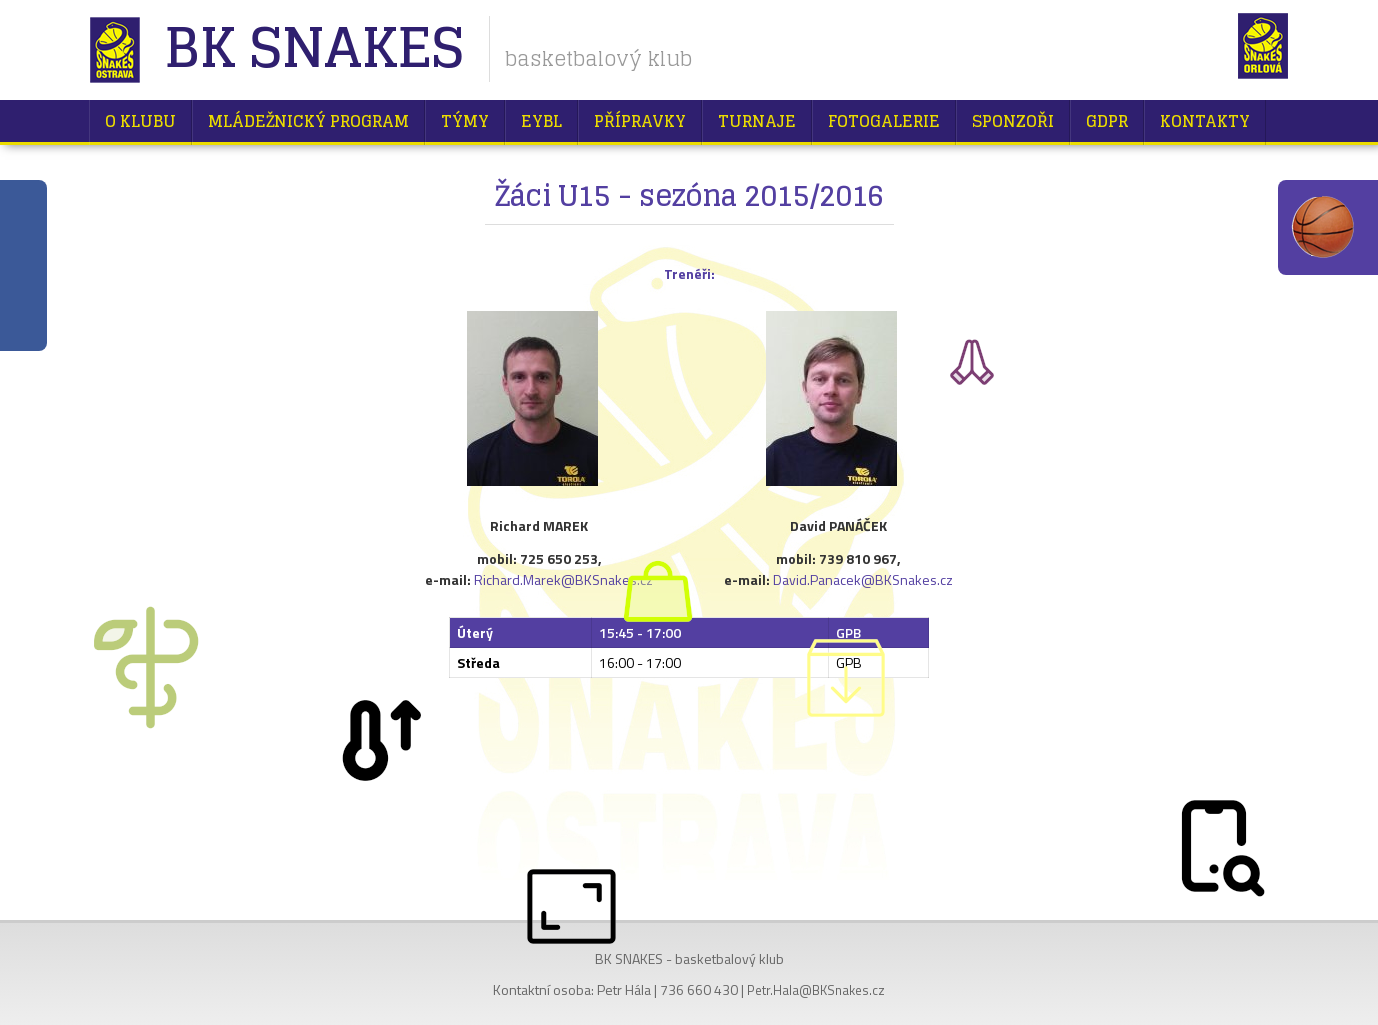 The height and width of the screenshot is (1025, 1378). Describe the element at coordinates (150, 667) in the screenshot. I see `access health or medical services` at that location.